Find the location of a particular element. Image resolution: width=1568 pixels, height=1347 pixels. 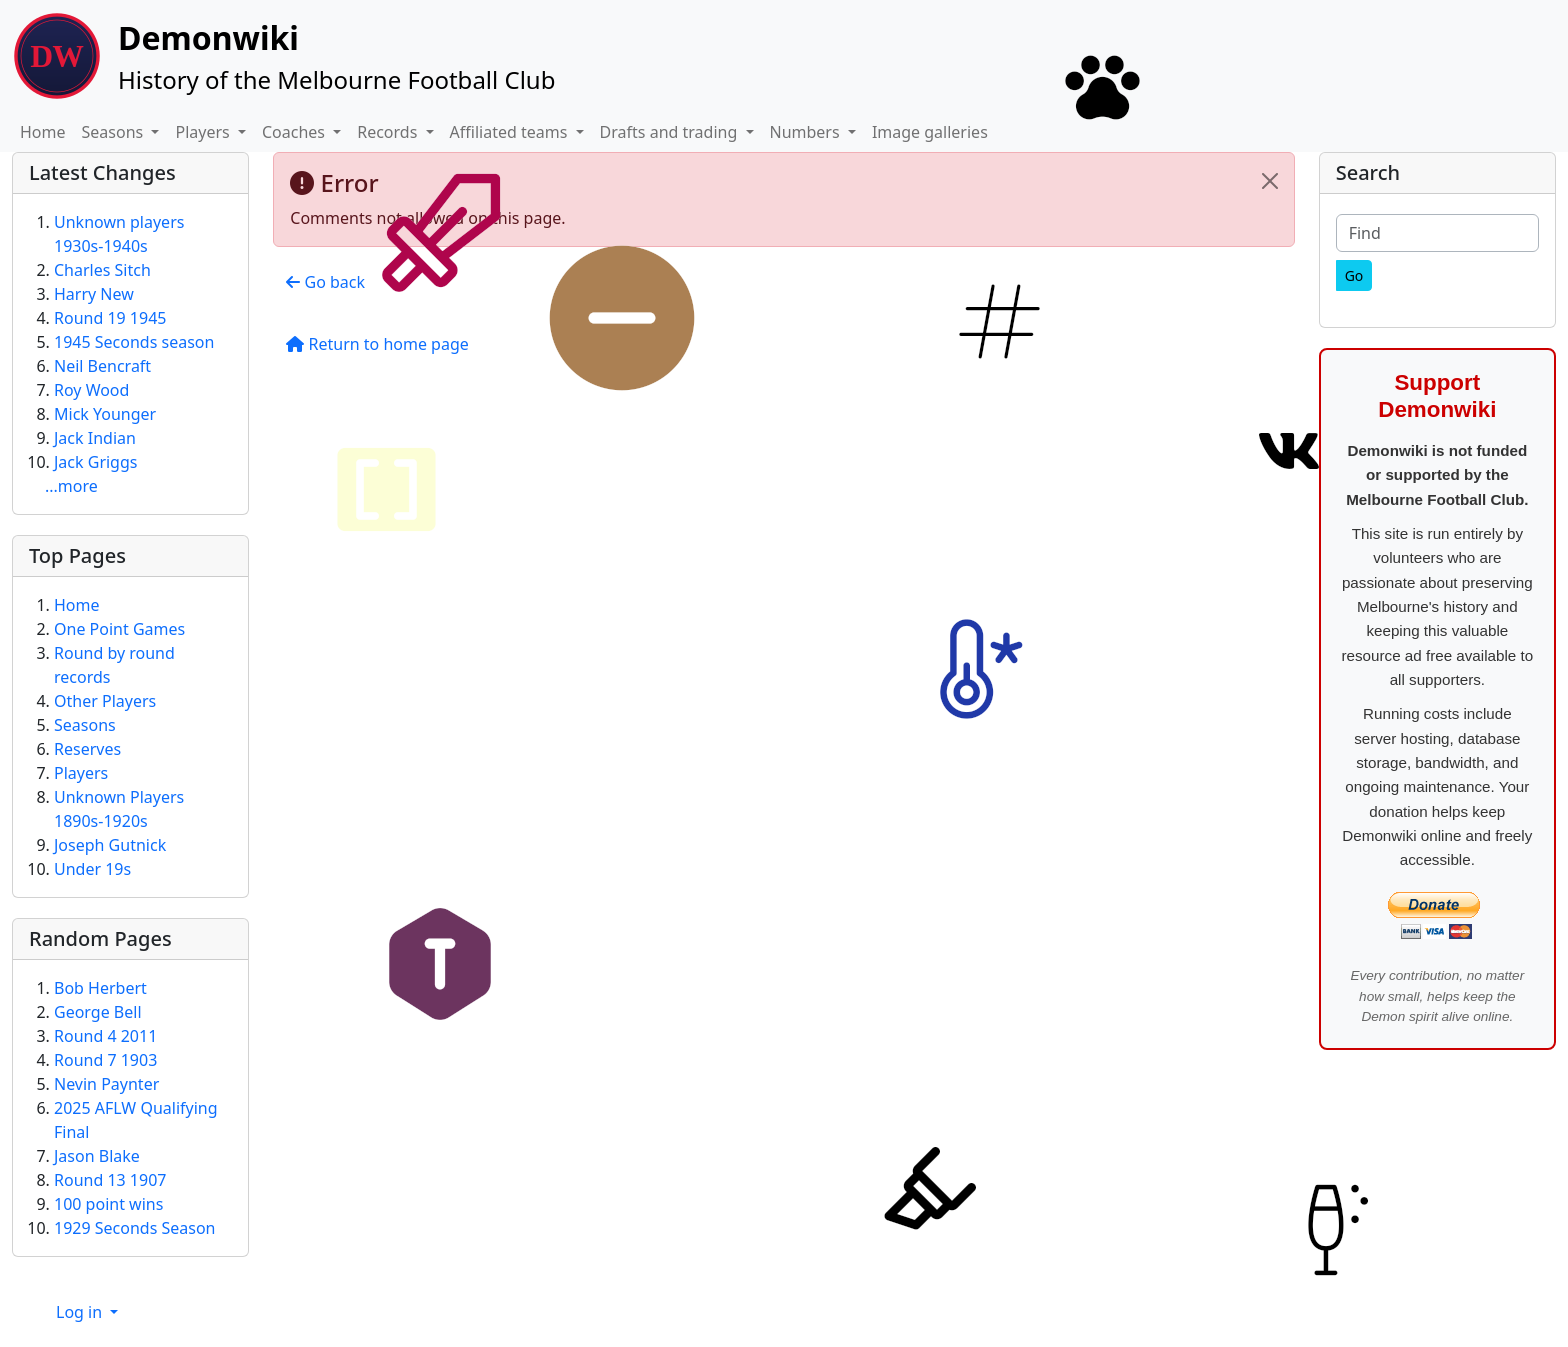

indicates low temperature or cold conditions is located at coordinates (970, 669).